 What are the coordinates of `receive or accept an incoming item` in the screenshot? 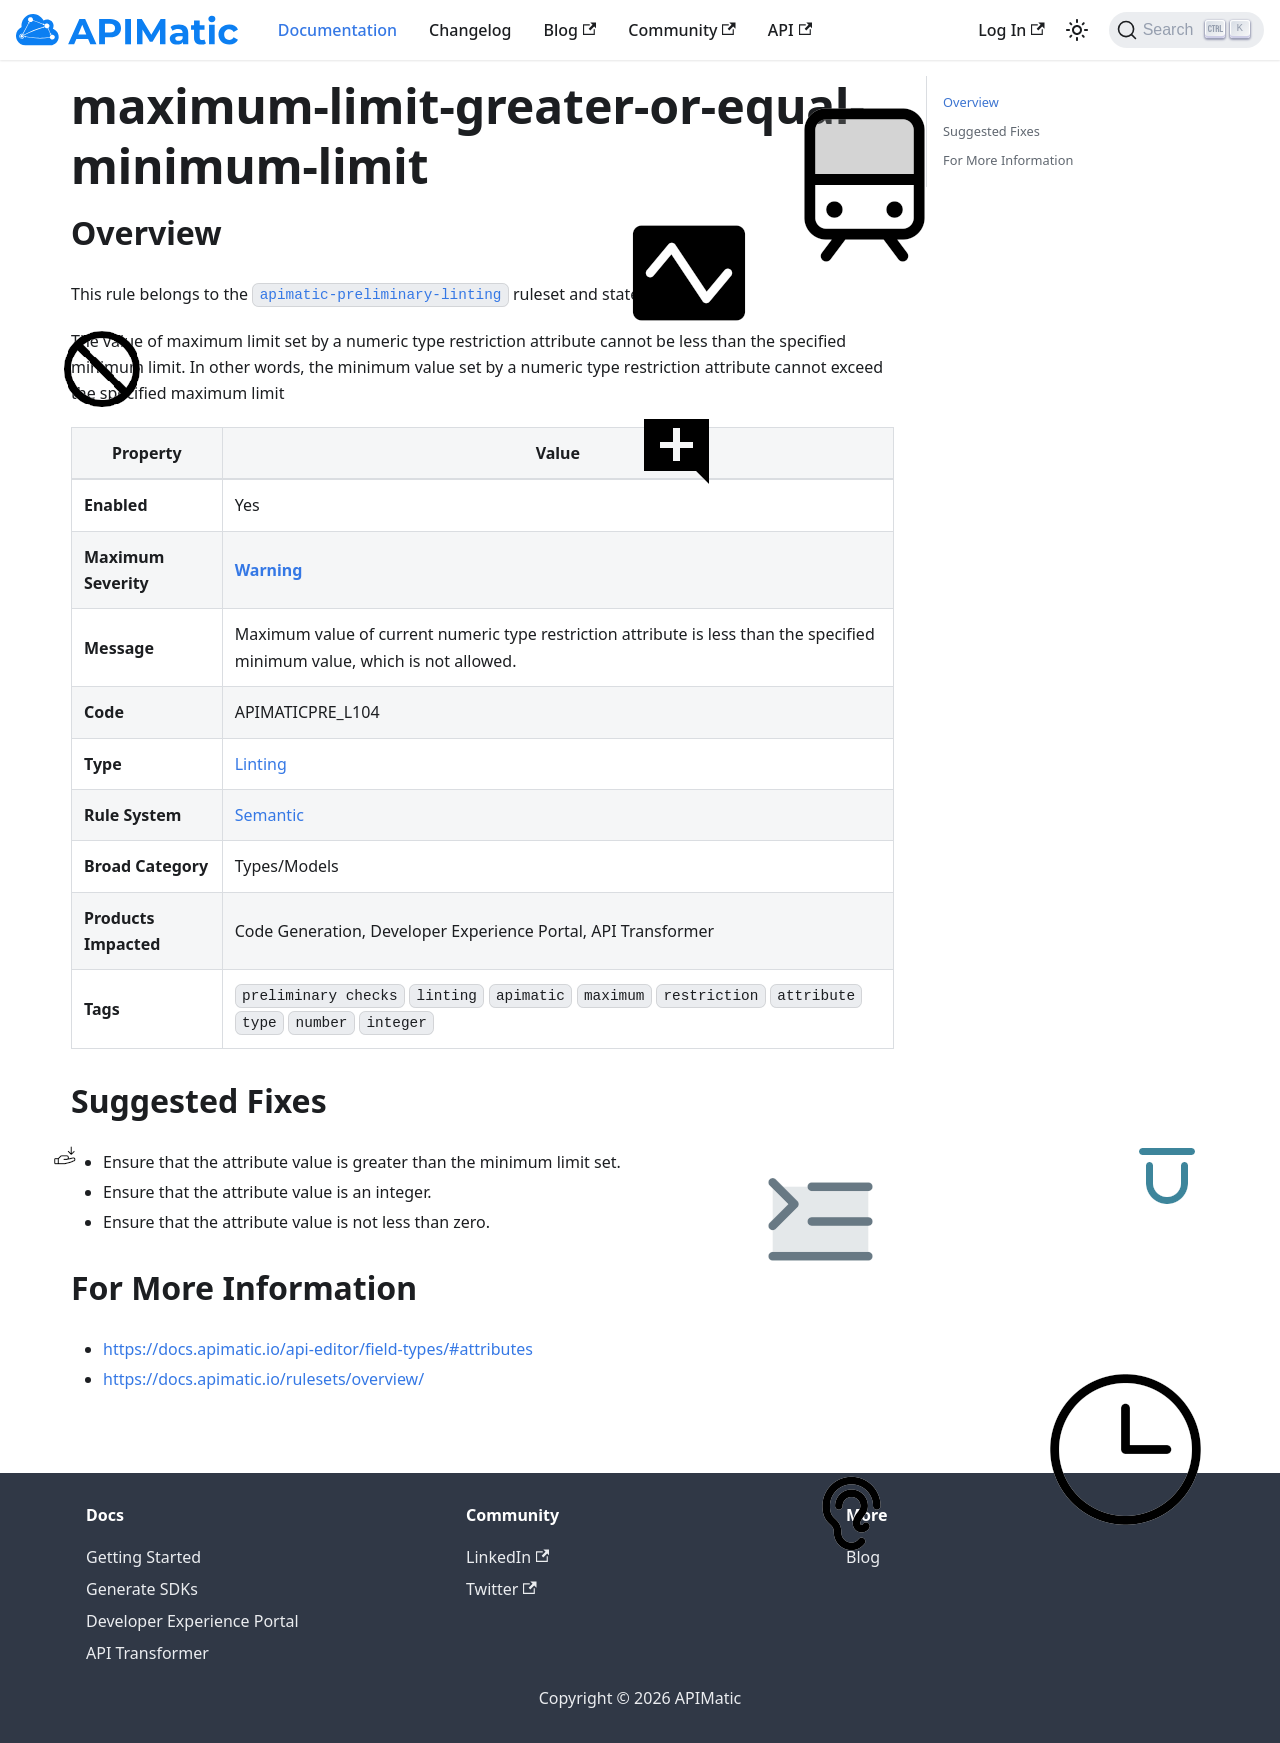 It's located at (65, 1156).